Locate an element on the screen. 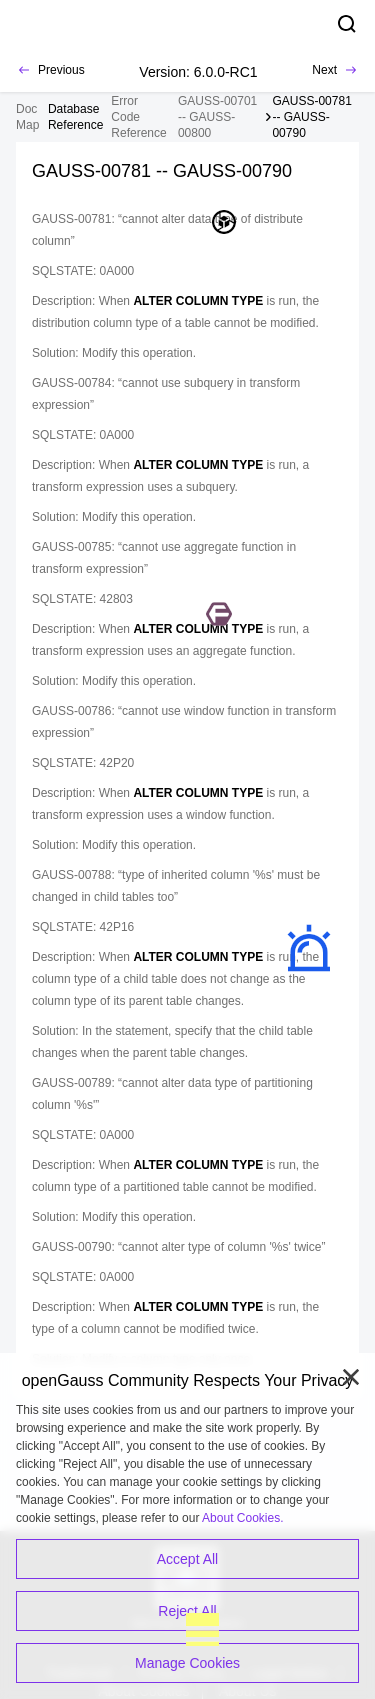  open floorp browser is located at coordinates (219, 614).